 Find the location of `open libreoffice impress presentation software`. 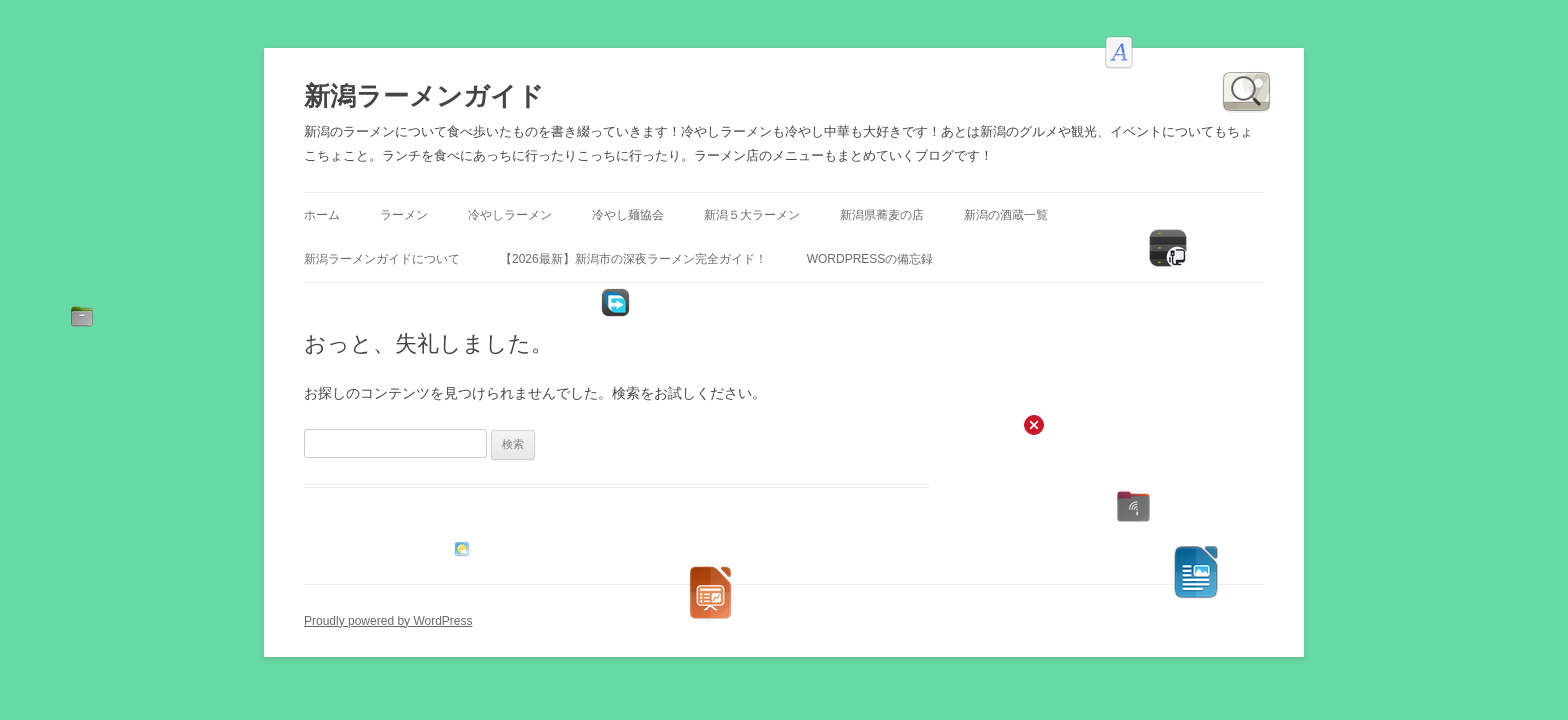

open libreoffice impress presentation software is located at coordinates (710, 592).